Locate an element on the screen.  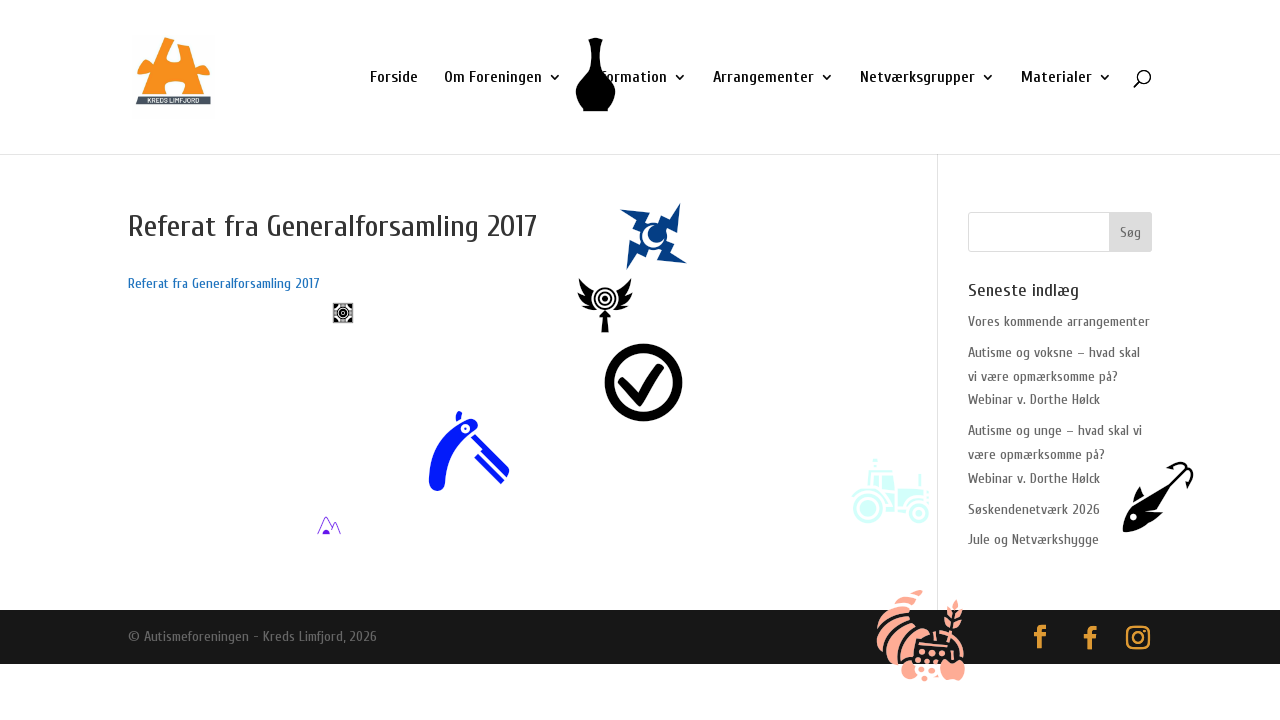
access farming or agricultural features is located at coordinates (890, 491).